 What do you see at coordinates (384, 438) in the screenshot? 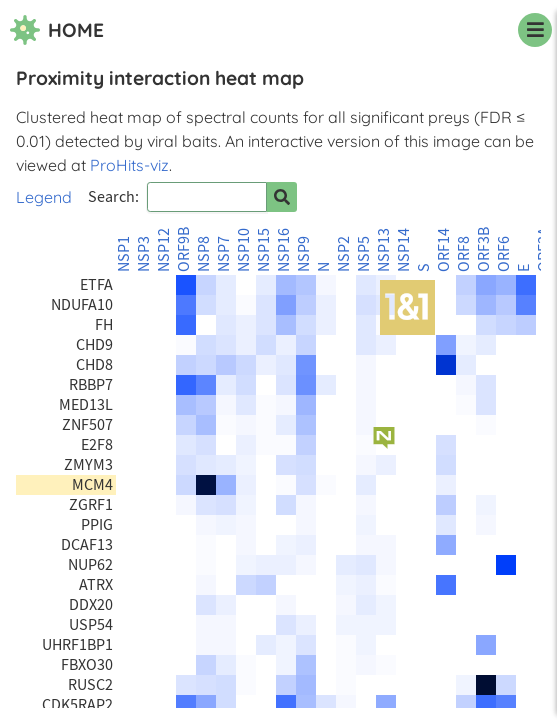
I see `NATS.io messaging system logo` at bounding box center [384, 438].